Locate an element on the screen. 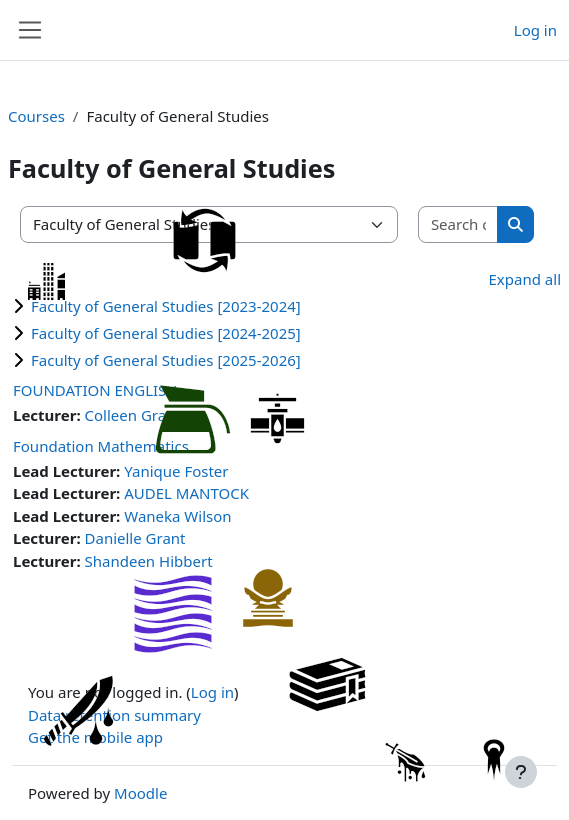  indicates water or fluid dynamics in a game is located at coordinates (173, 614).